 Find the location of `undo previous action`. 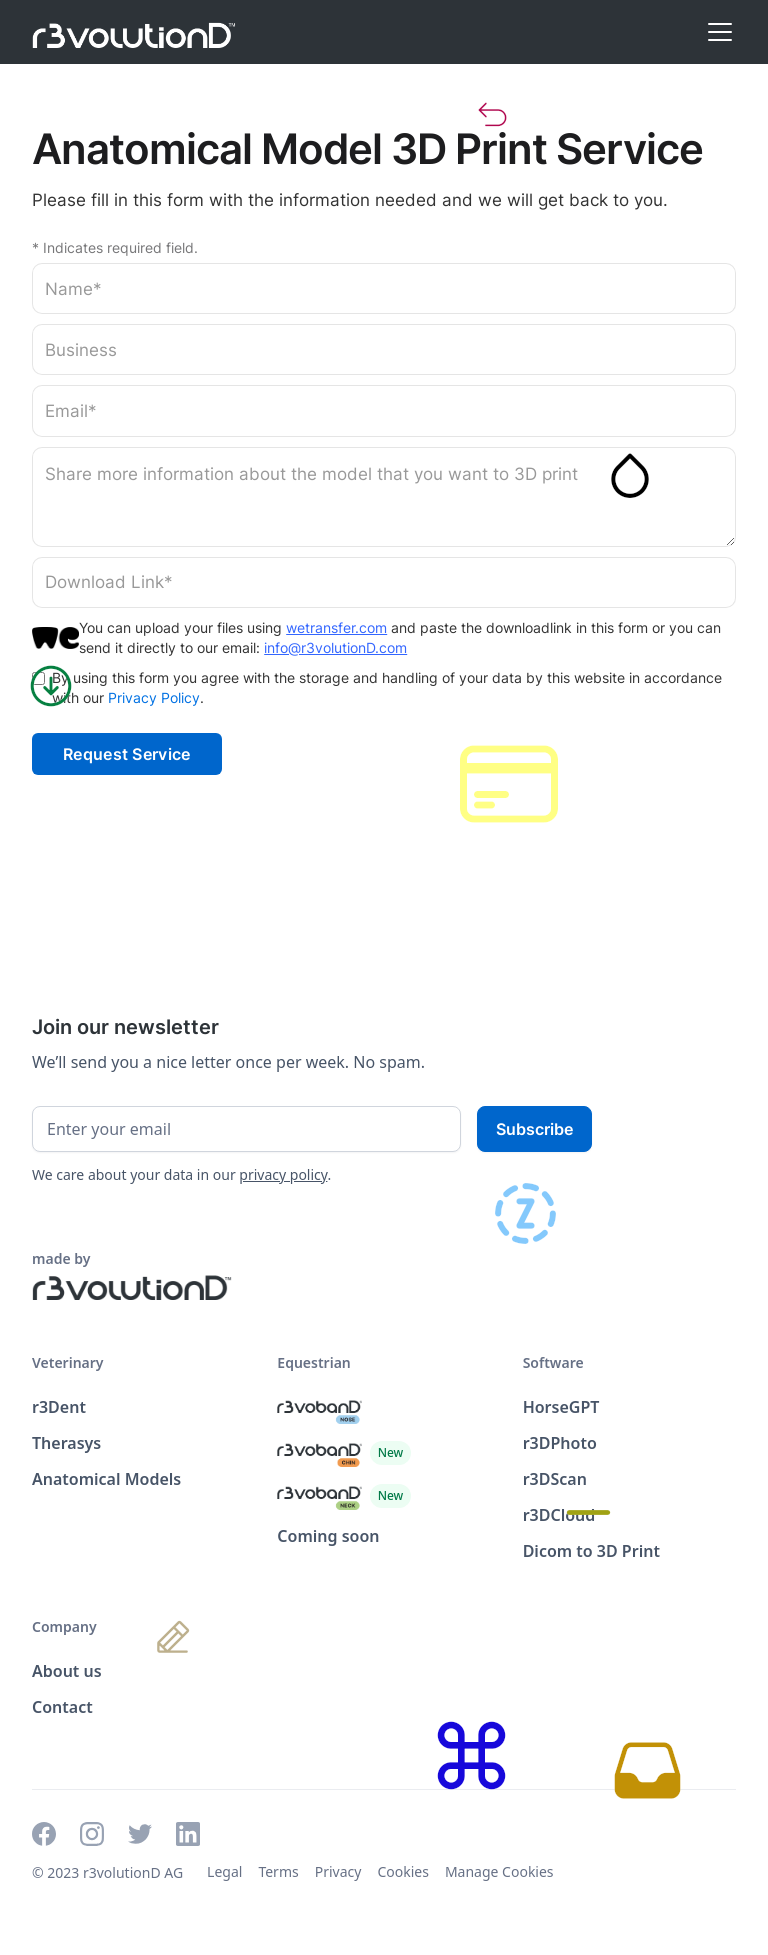

undo previous action is located at coordinates (492, 115).